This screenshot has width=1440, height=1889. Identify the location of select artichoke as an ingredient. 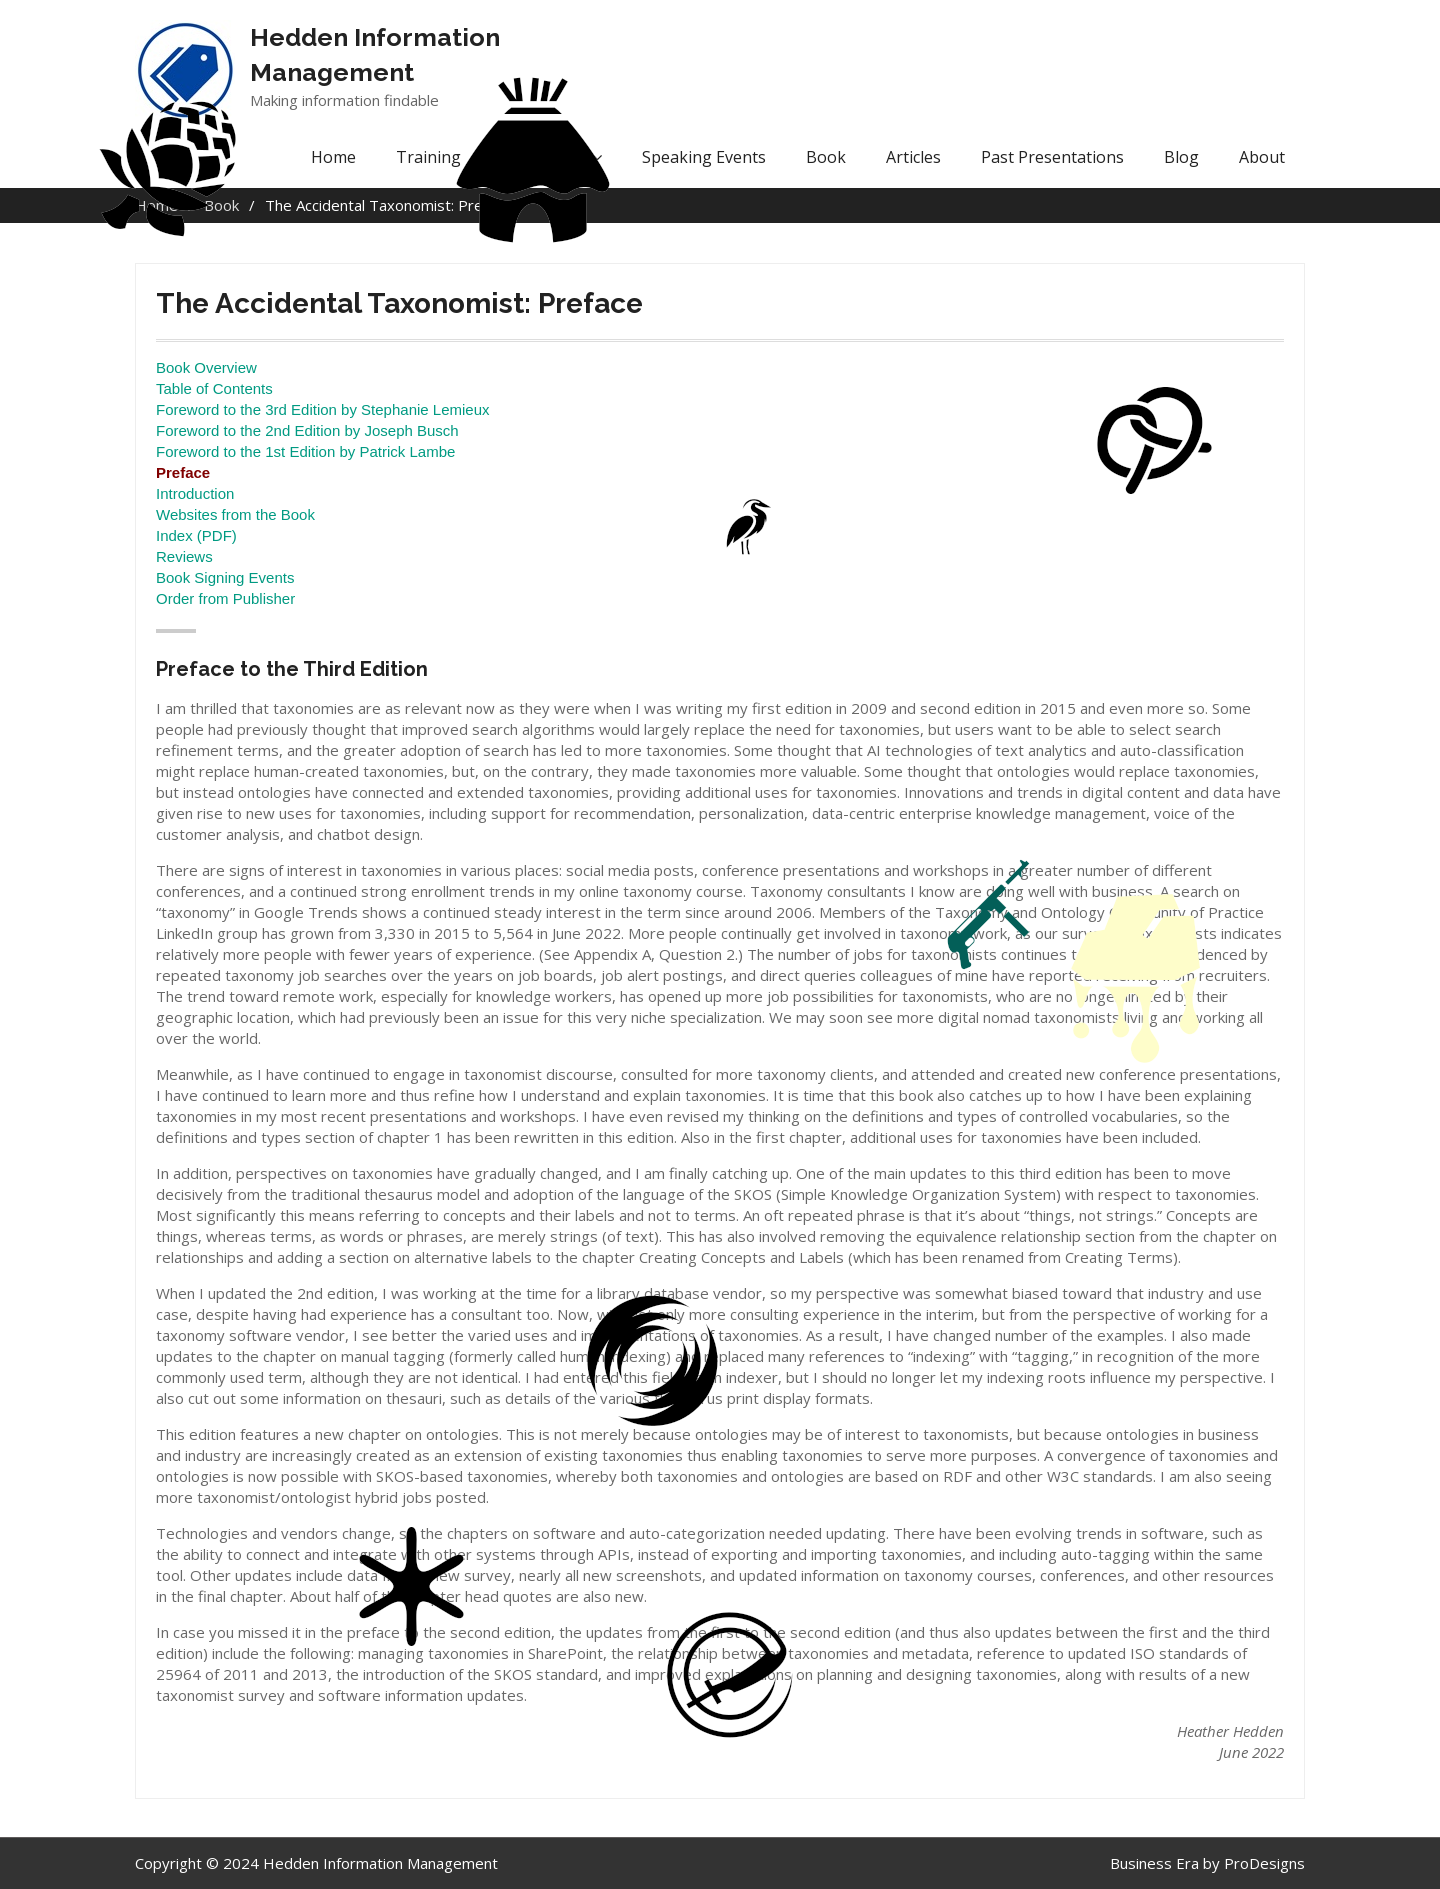
(168, 168).